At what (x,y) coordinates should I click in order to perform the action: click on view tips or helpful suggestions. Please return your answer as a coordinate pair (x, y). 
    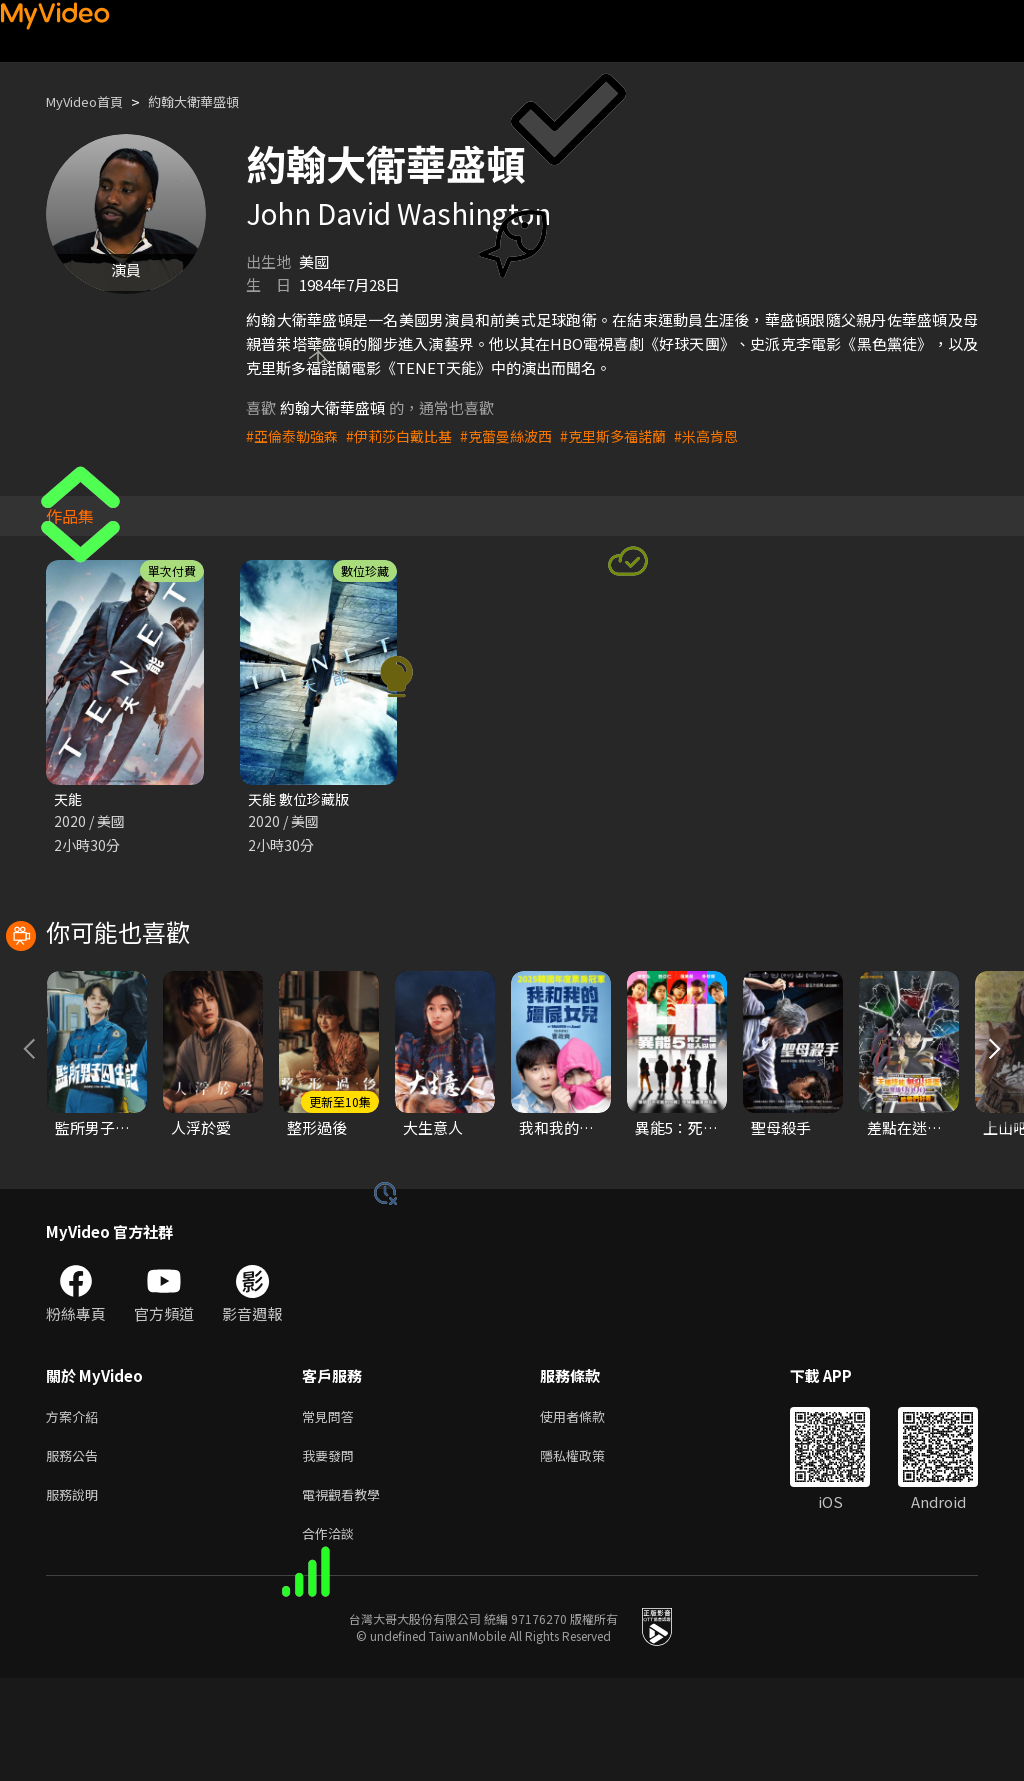
    Looking at the image, I should click on (396, 676).